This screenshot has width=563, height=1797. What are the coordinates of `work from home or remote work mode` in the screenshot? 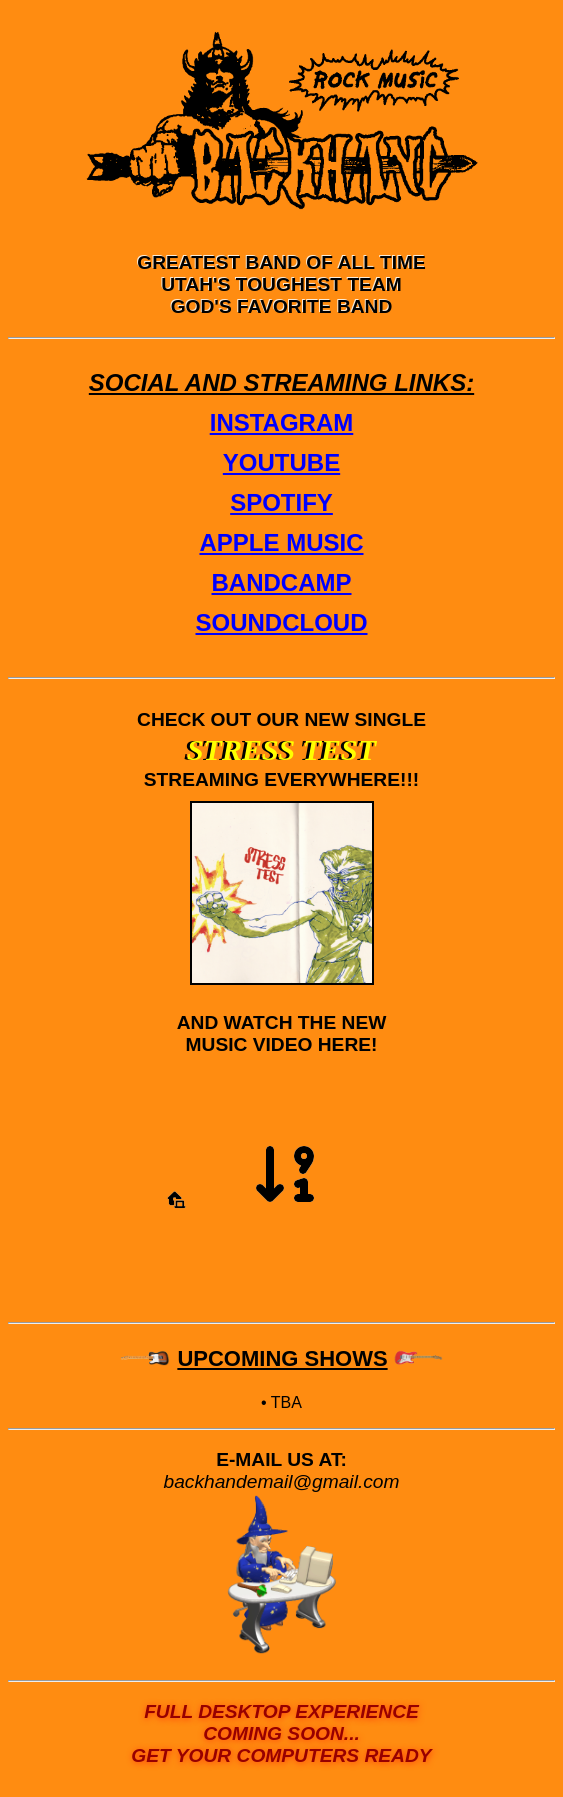 It's located at (176, 1199).